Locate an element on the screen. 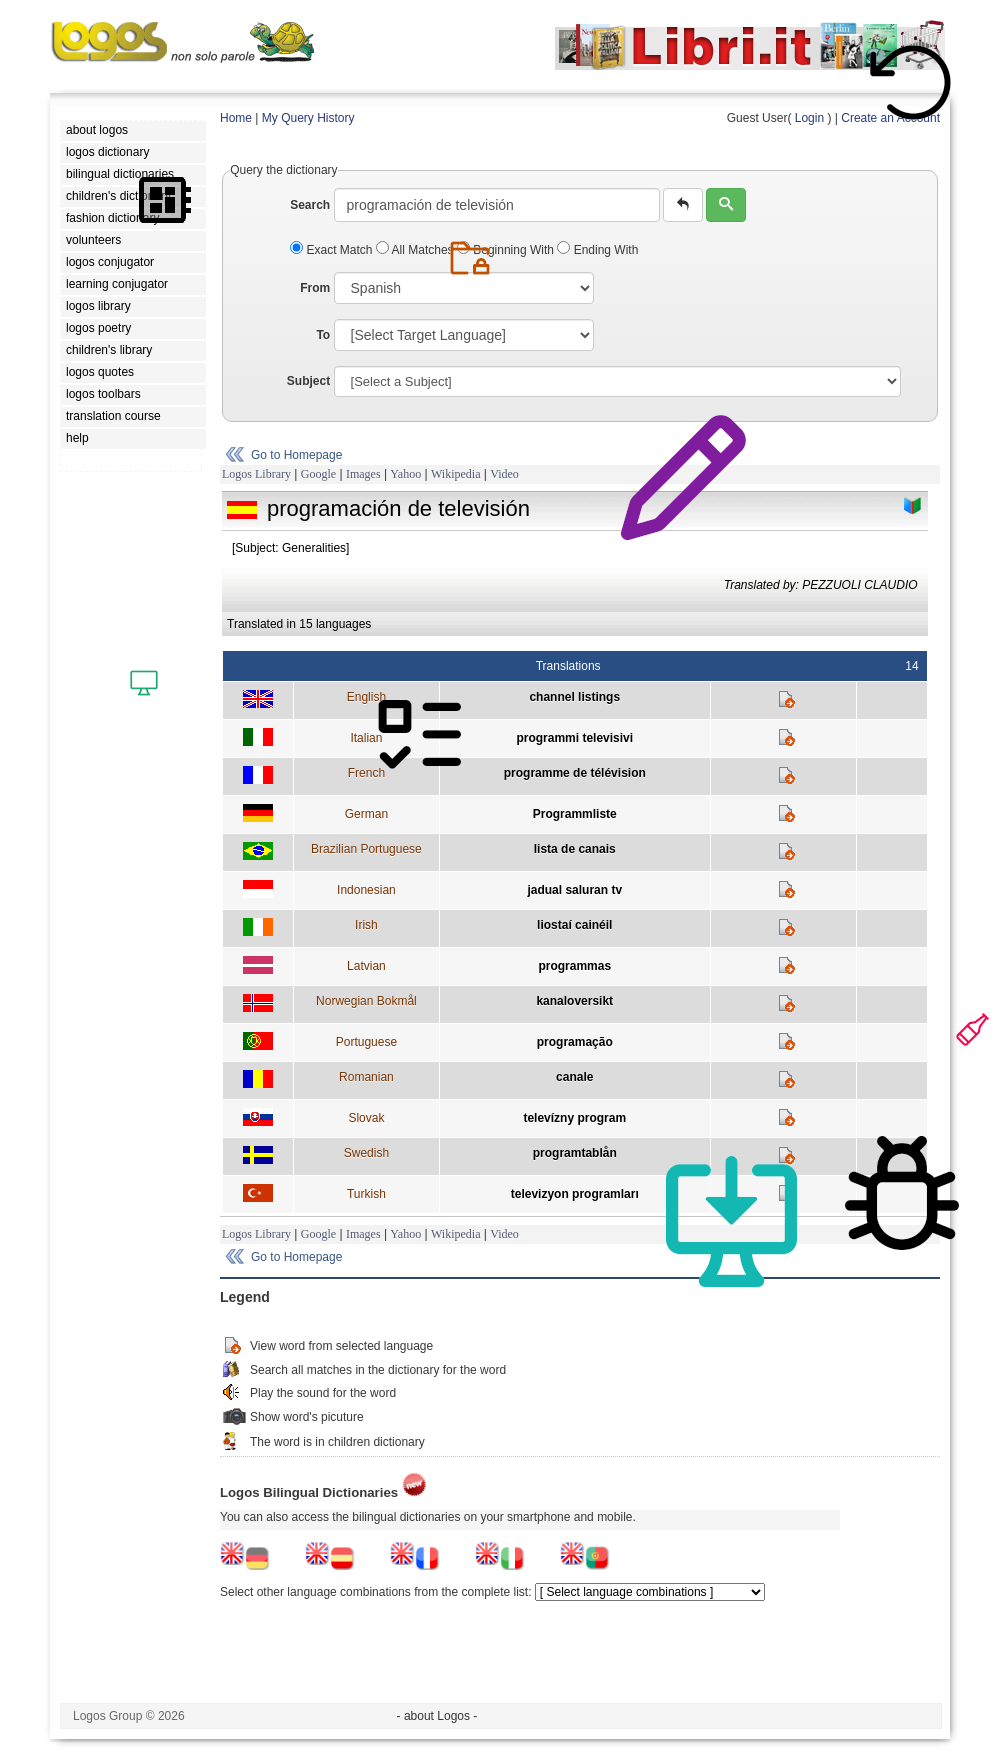  browse bars or breweries nearby is located at coordinates (972, 1030).